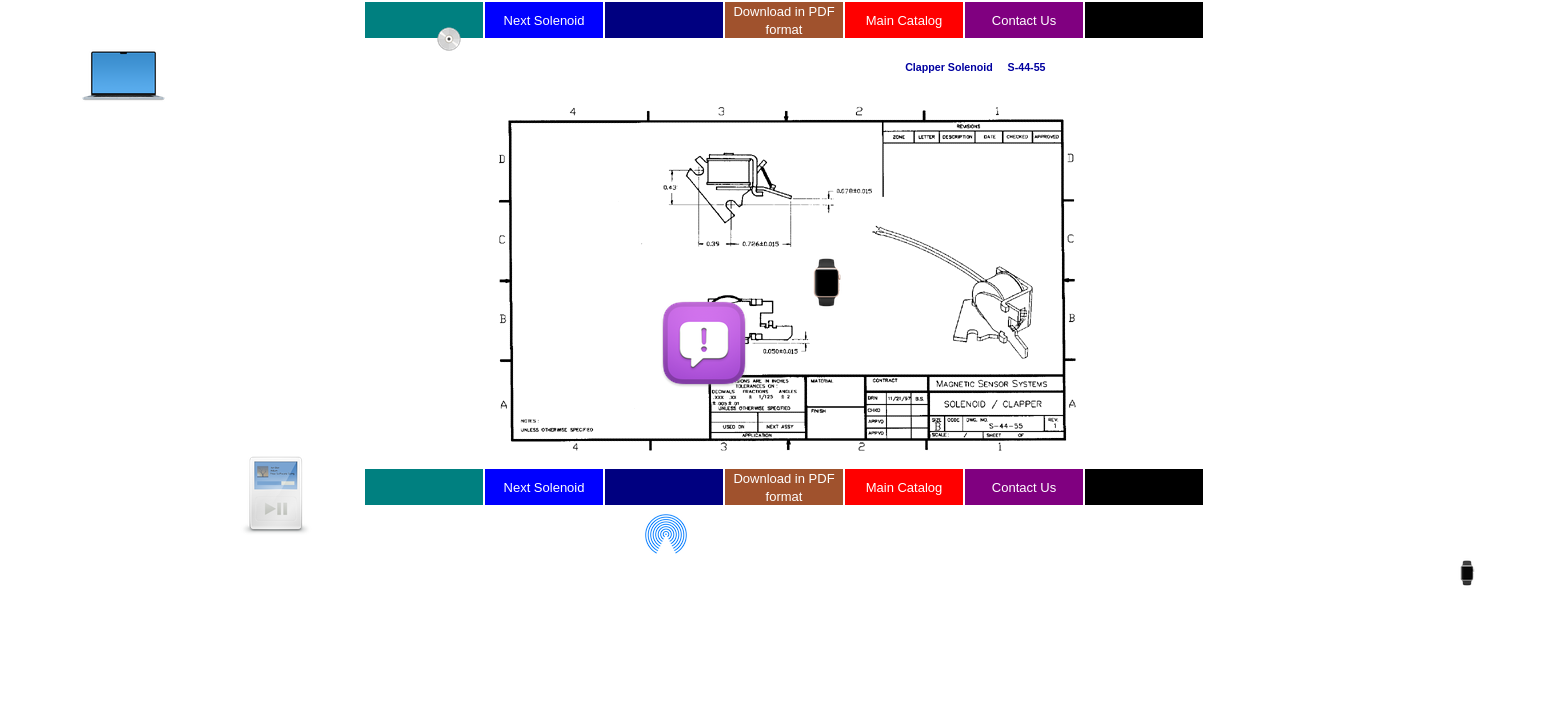  I want to click on access CD/DVD drive, so click(449, 39).